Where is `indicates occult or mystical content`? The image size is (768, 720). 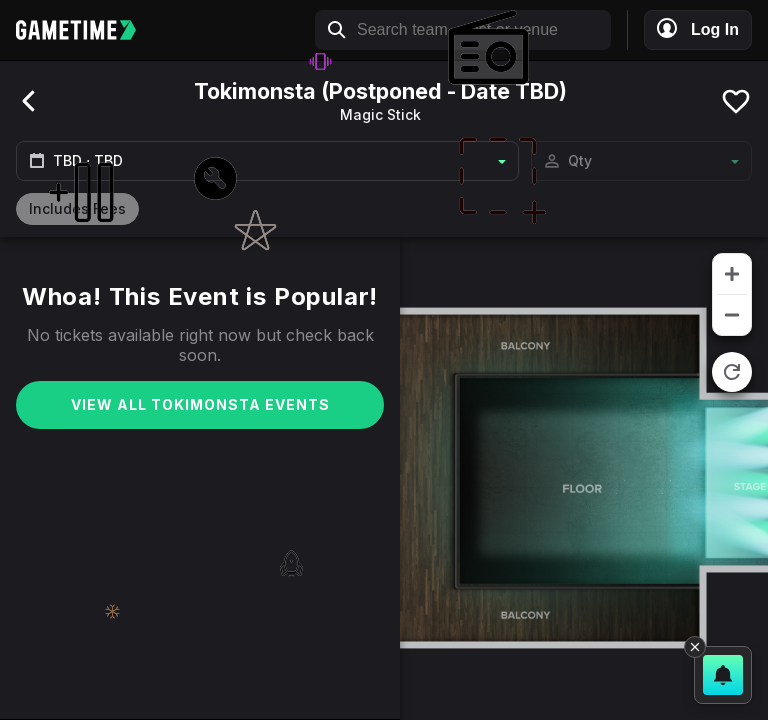
indicates occult or mystical content is located at coordinates (255, 232).